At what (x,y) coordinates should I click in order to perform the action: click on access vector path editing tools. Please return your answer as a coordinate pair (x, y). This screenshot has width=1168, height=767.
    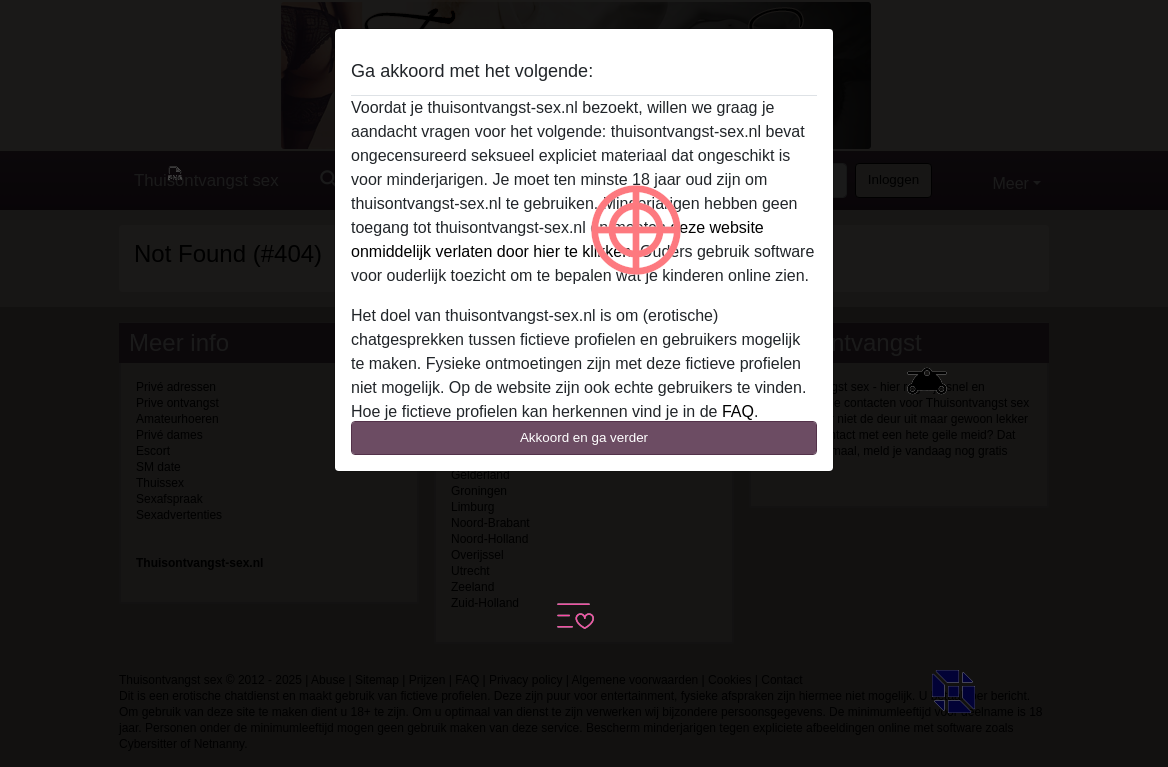
    Looking at the image, I should click on (927, 381).